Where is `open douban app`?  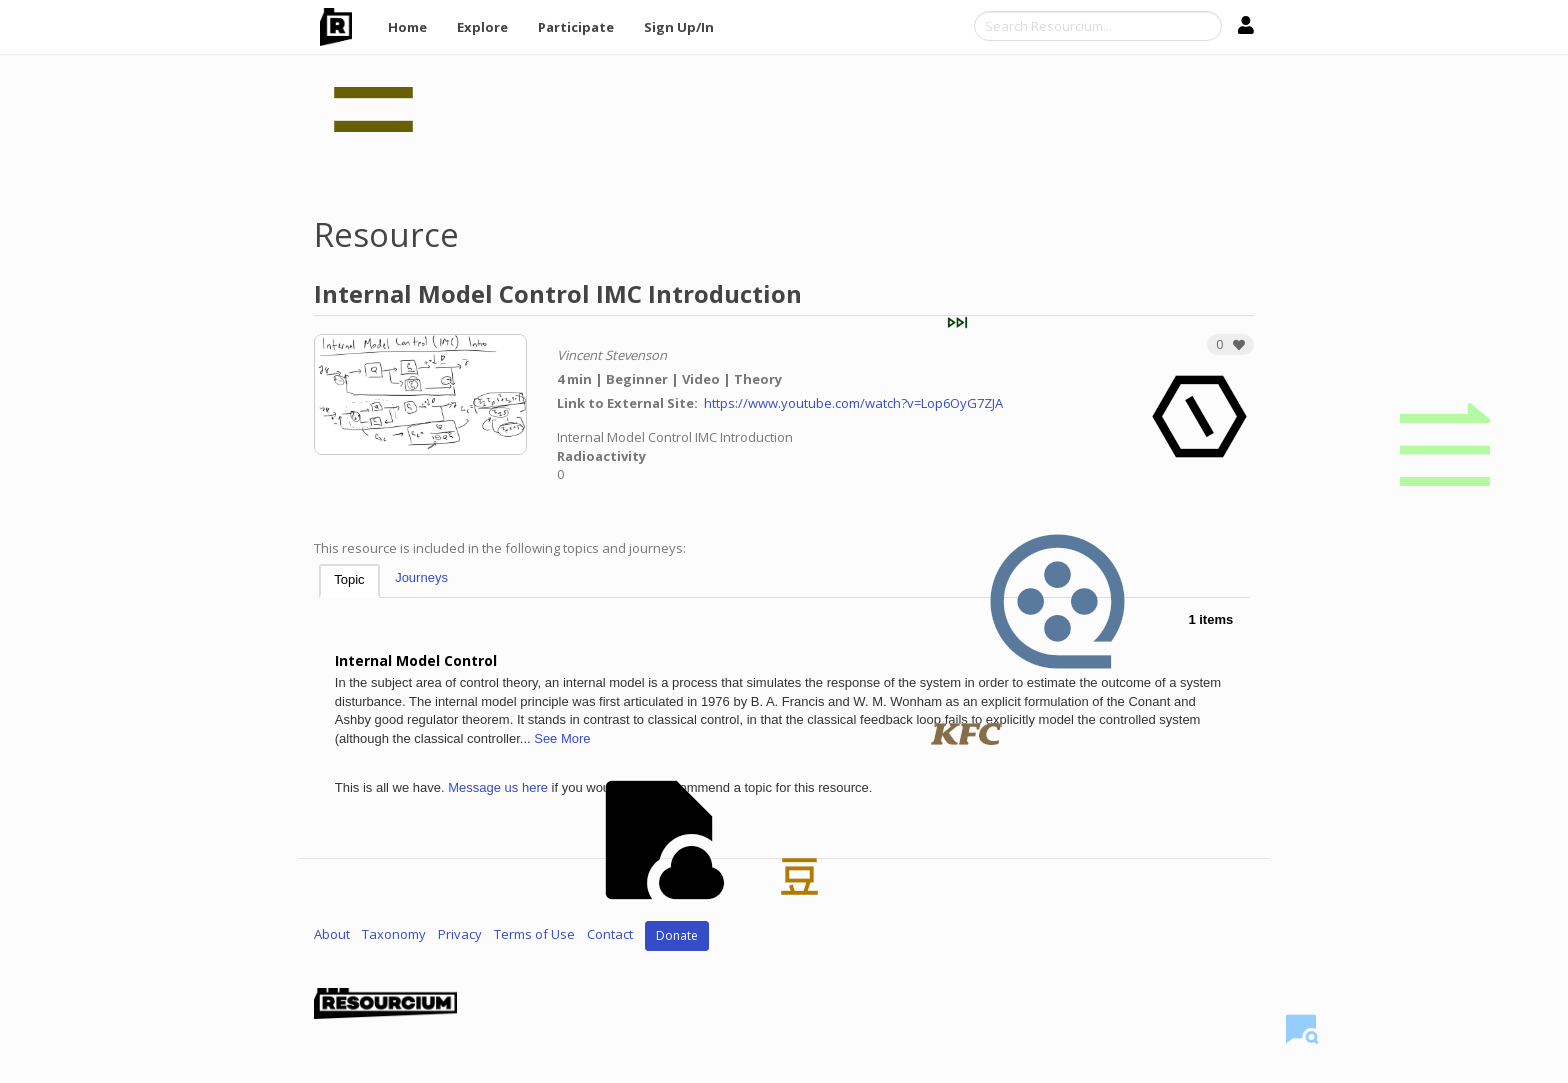 open douban app is located at coordinates (799, 876).